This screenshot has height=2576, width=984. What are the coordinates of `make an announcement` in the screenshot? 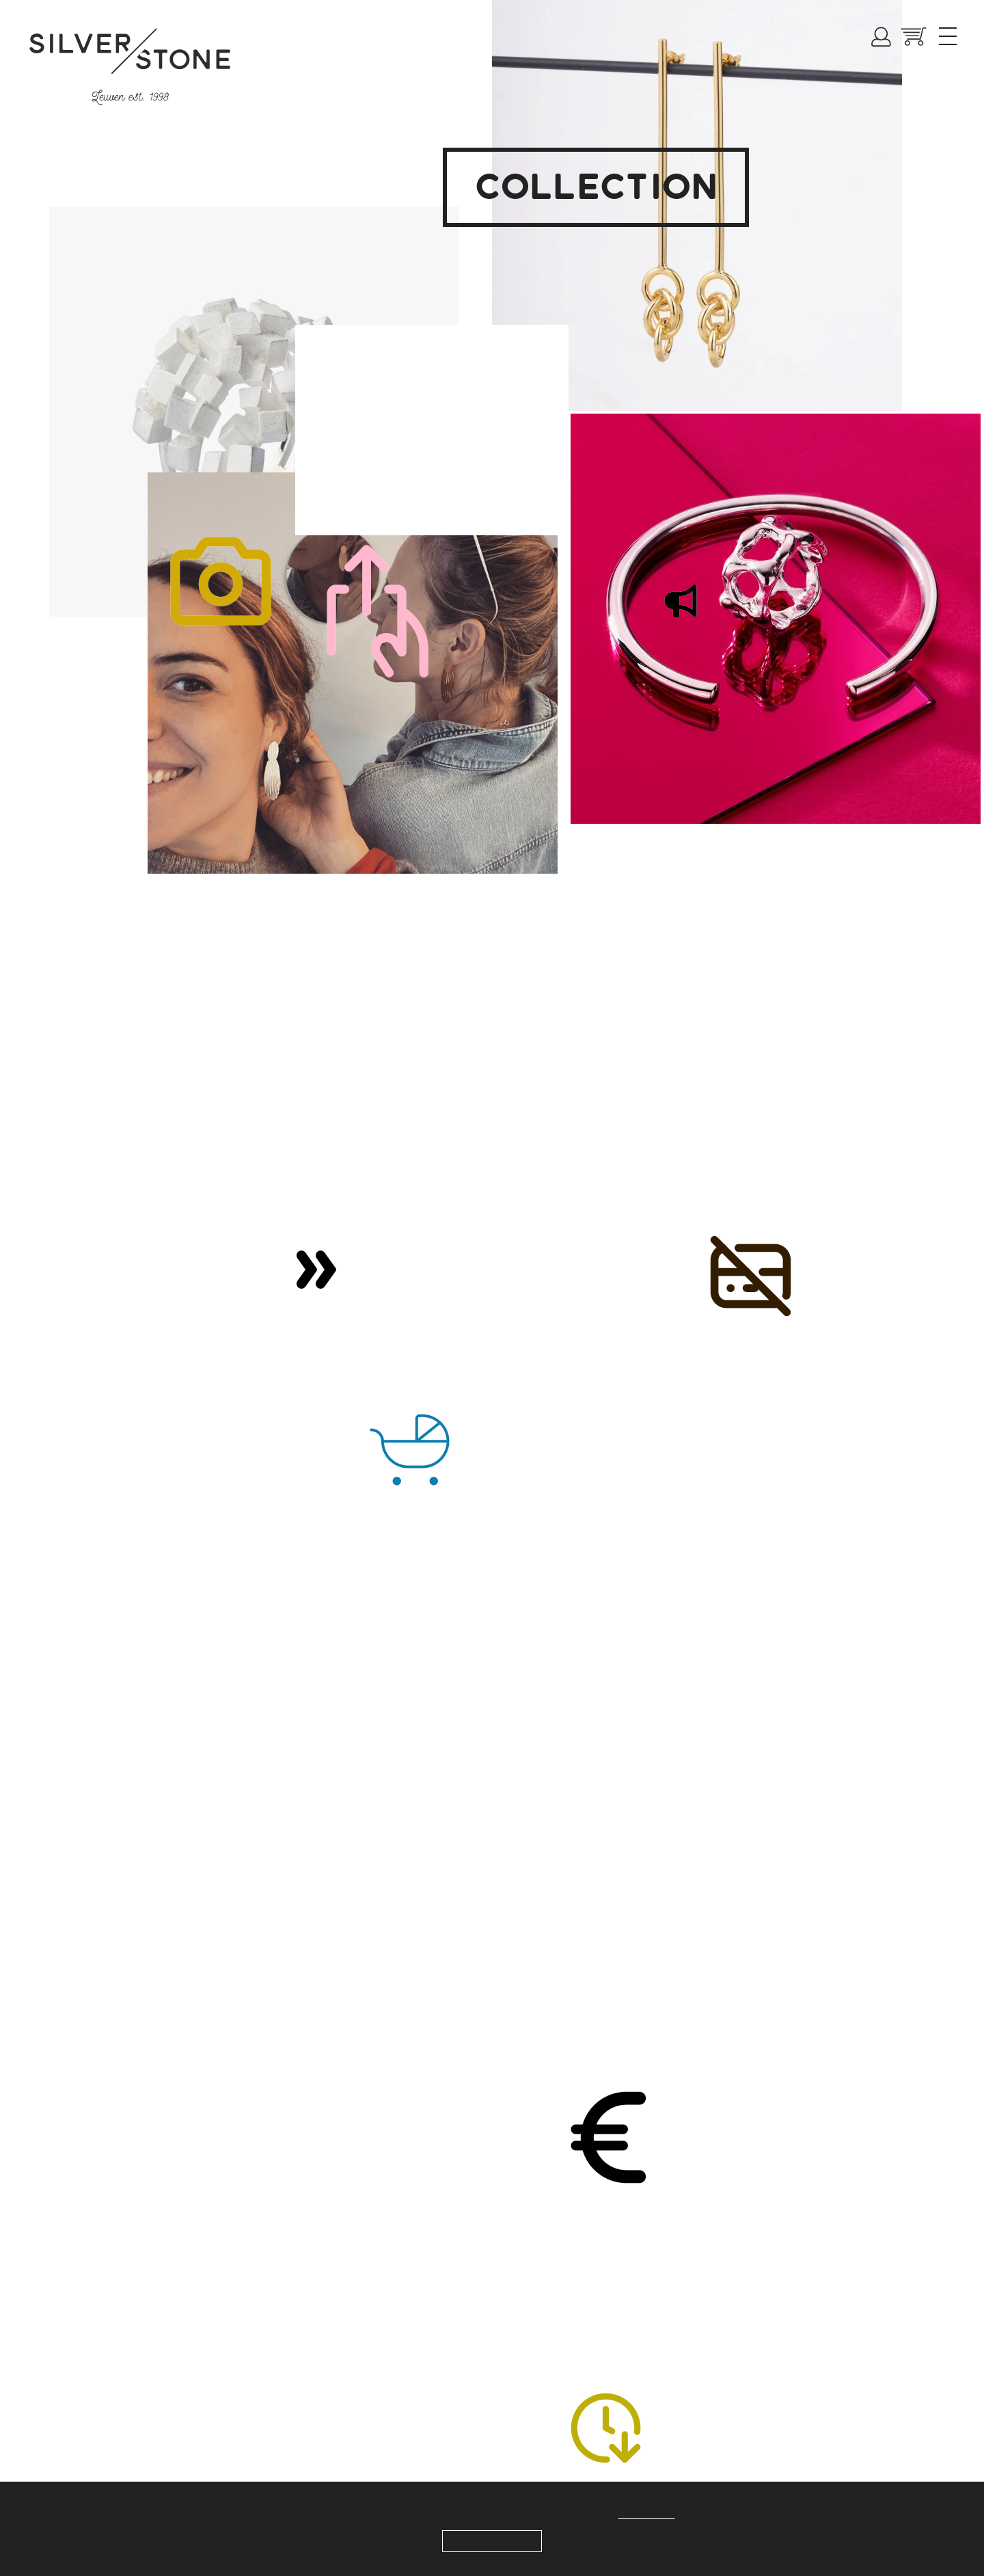 It's located at (681, 600).